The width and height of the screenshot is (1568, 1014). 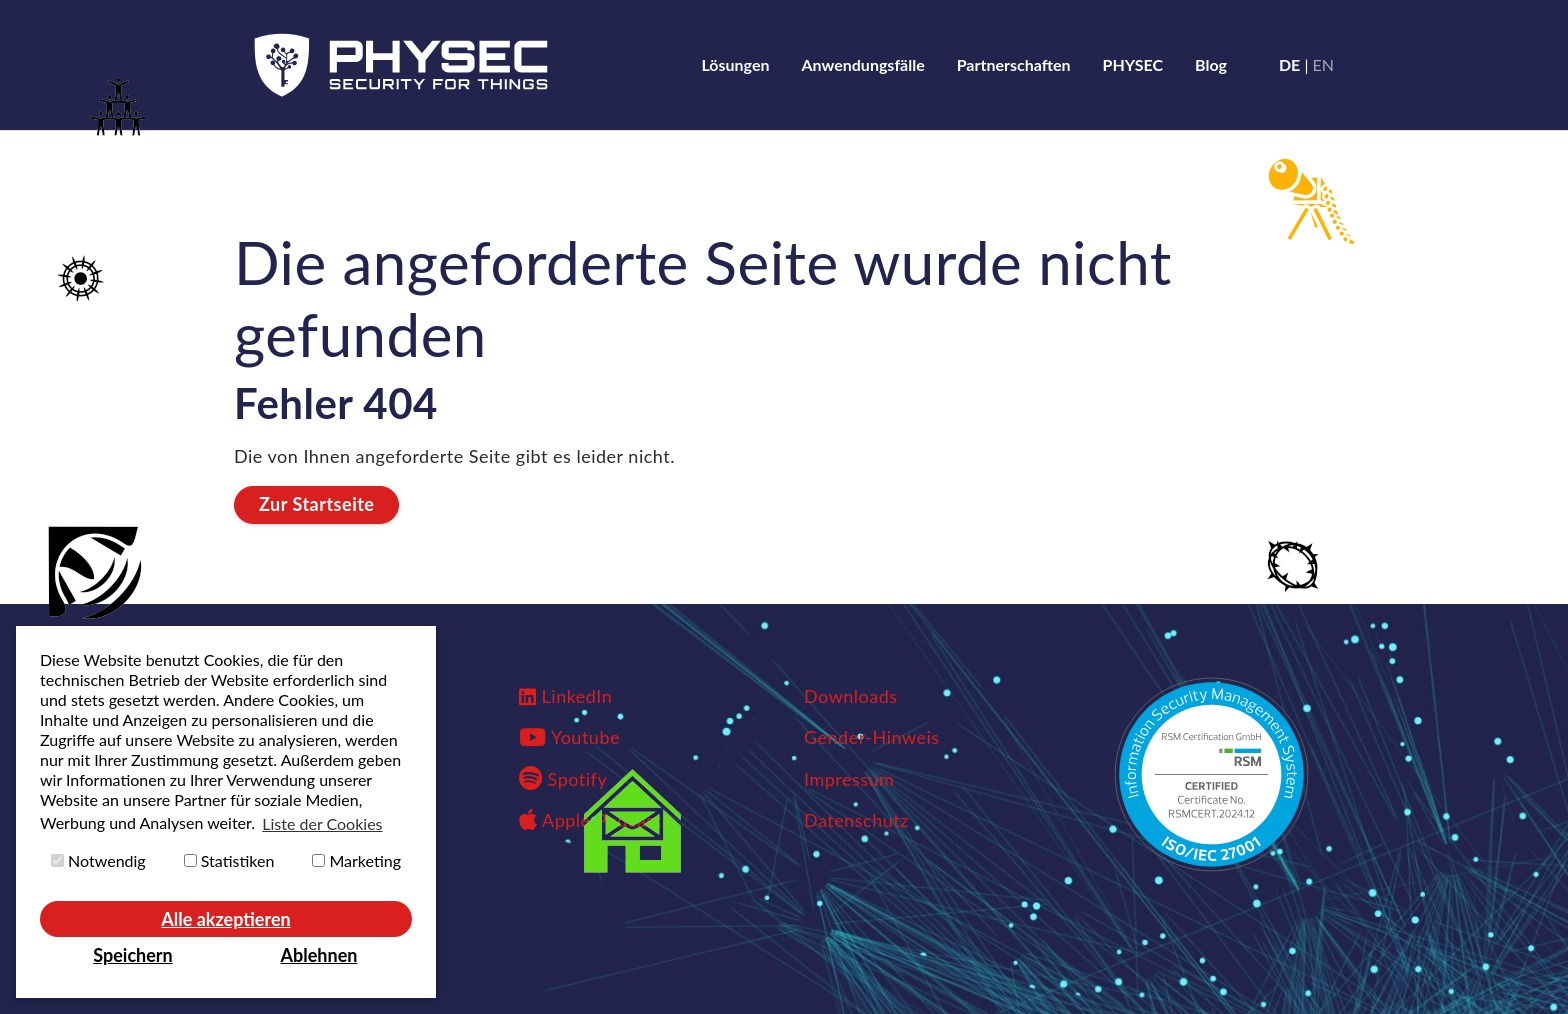 I want to click on view team hierarchy or organization structure, so click(x=118, y=106).